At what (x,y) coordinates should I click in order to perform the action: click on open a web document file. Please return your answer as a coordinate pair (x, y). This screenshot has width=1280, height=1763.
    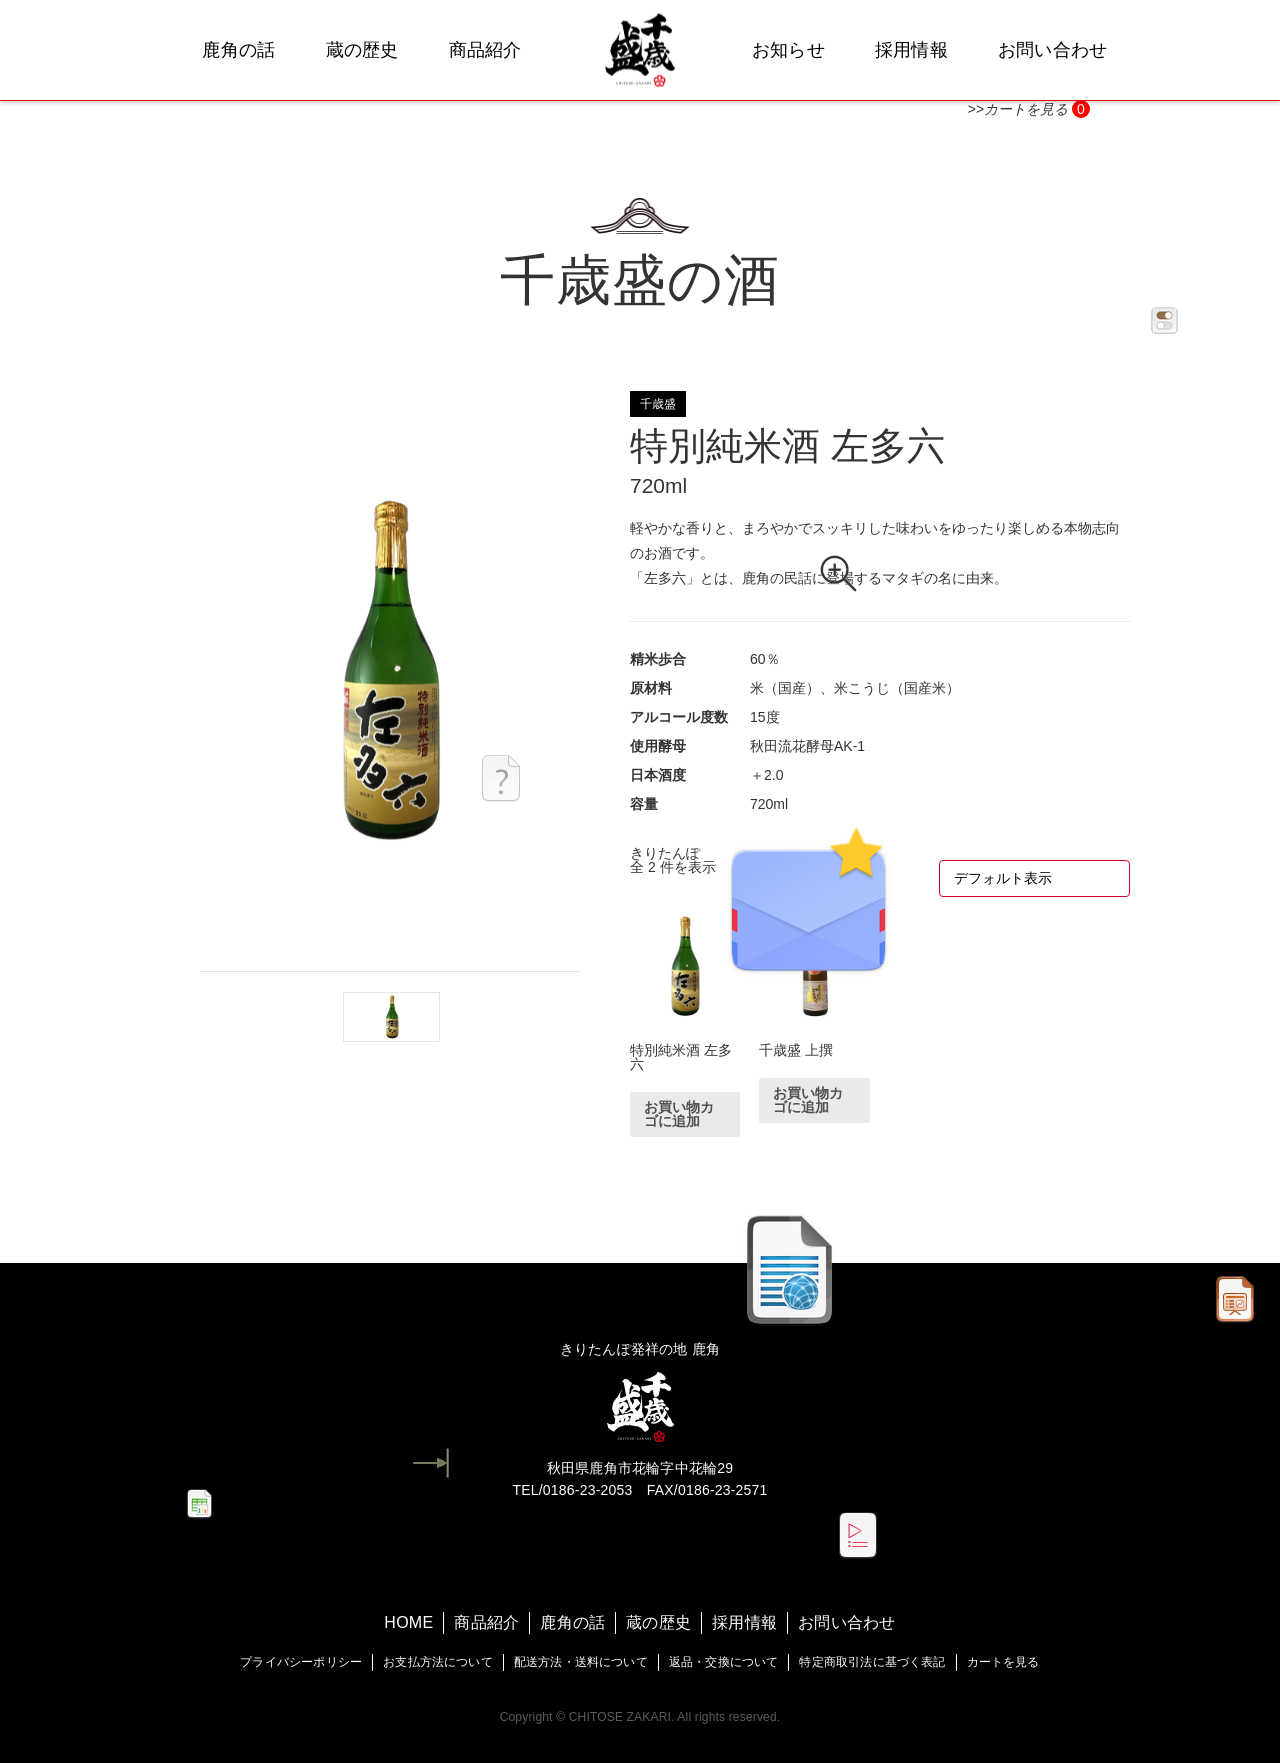
    Looking at the image, I should click on (789, 1269).